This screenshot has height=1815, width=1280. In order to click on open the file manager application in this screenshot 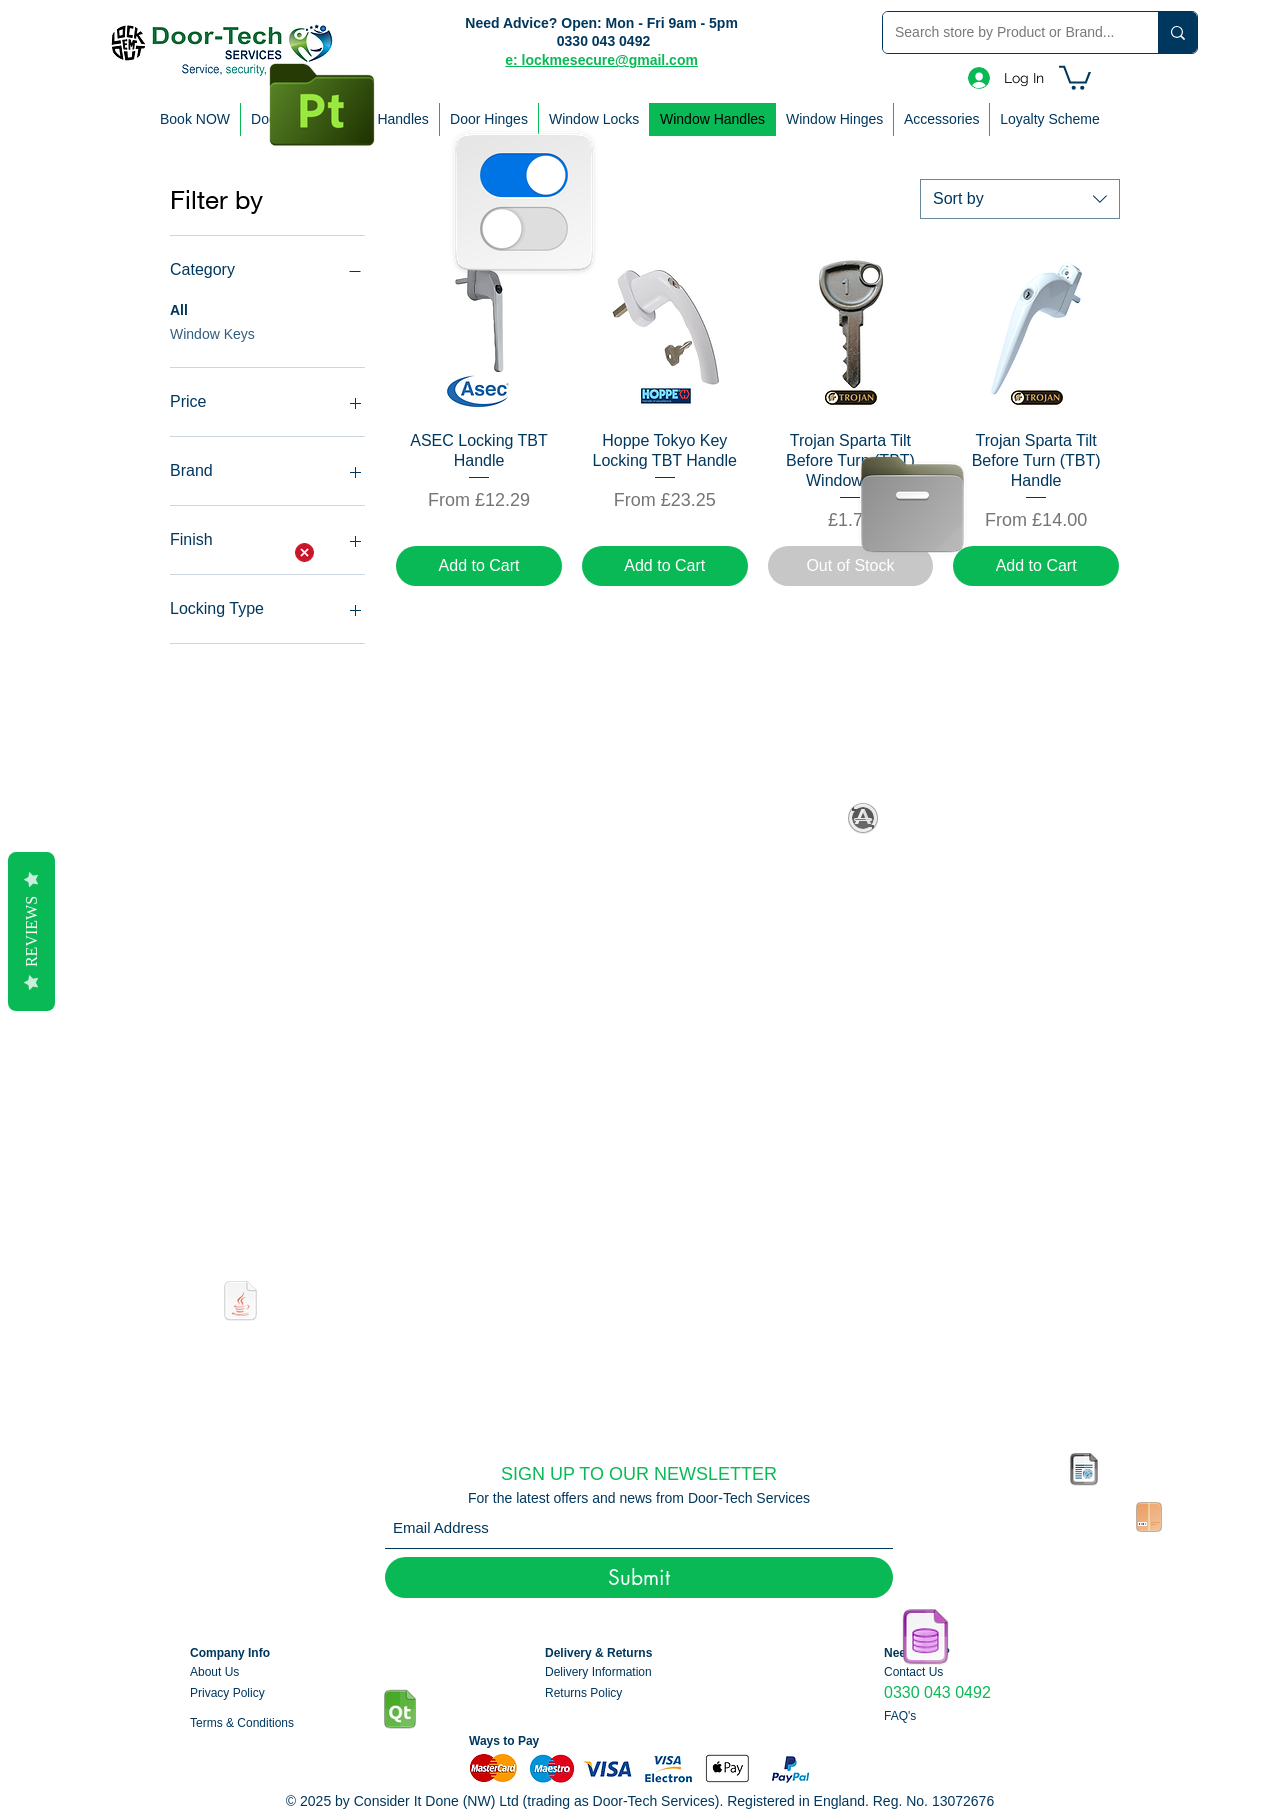, I will do `click(912, 504)`.